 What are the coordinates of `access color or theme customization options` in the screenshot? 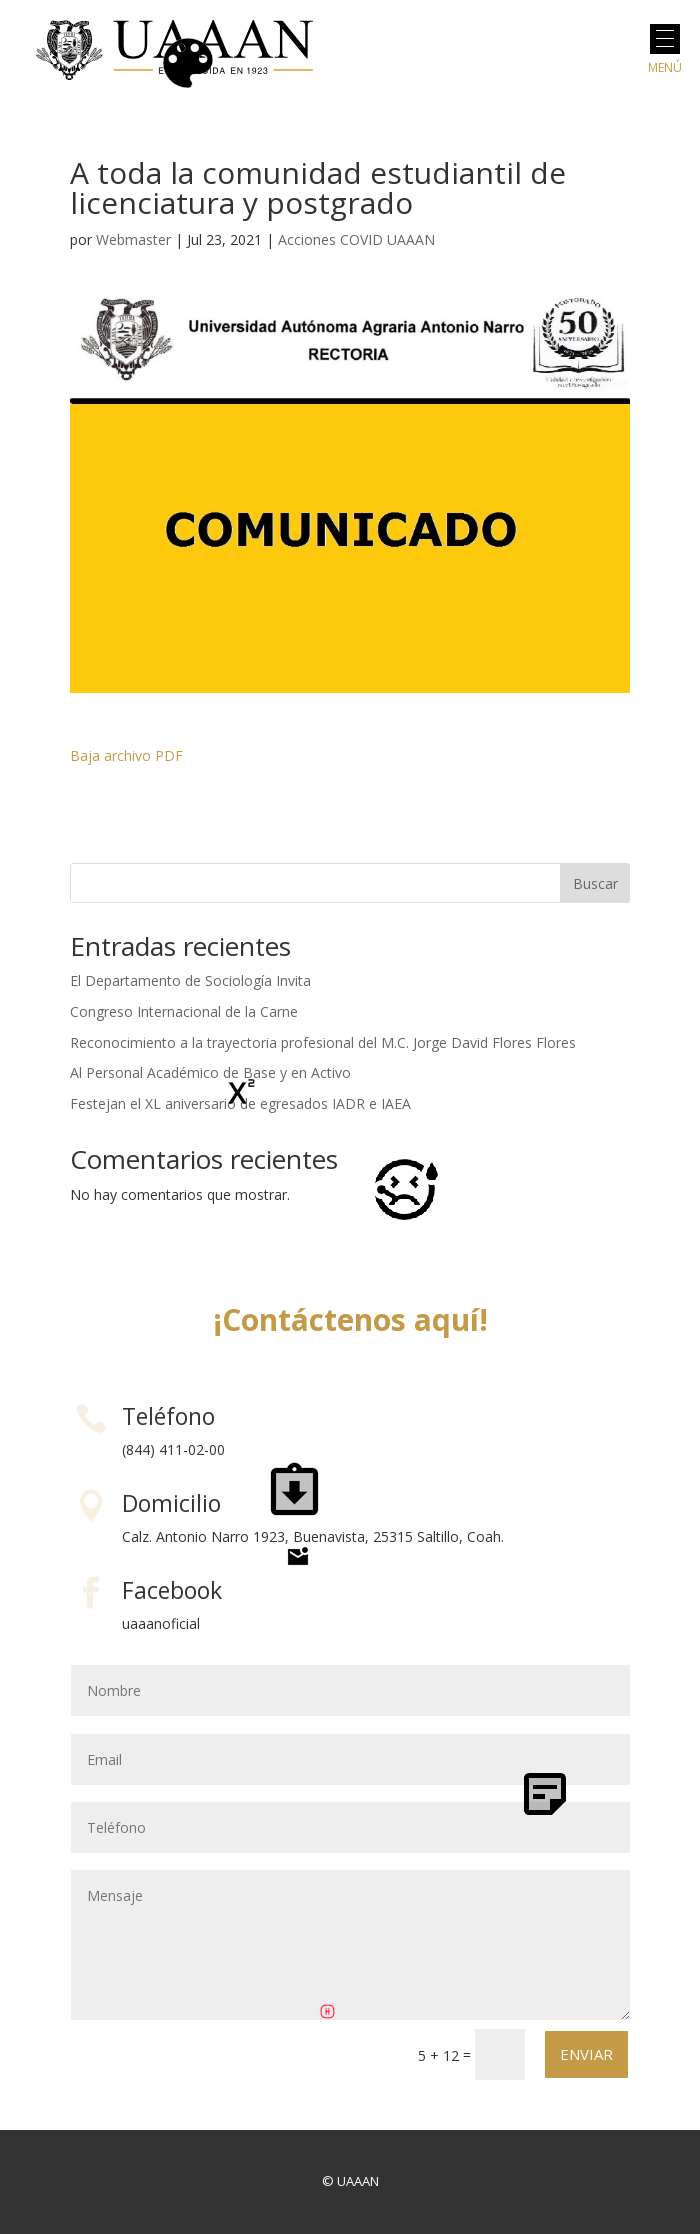 It's located at (188, 63).